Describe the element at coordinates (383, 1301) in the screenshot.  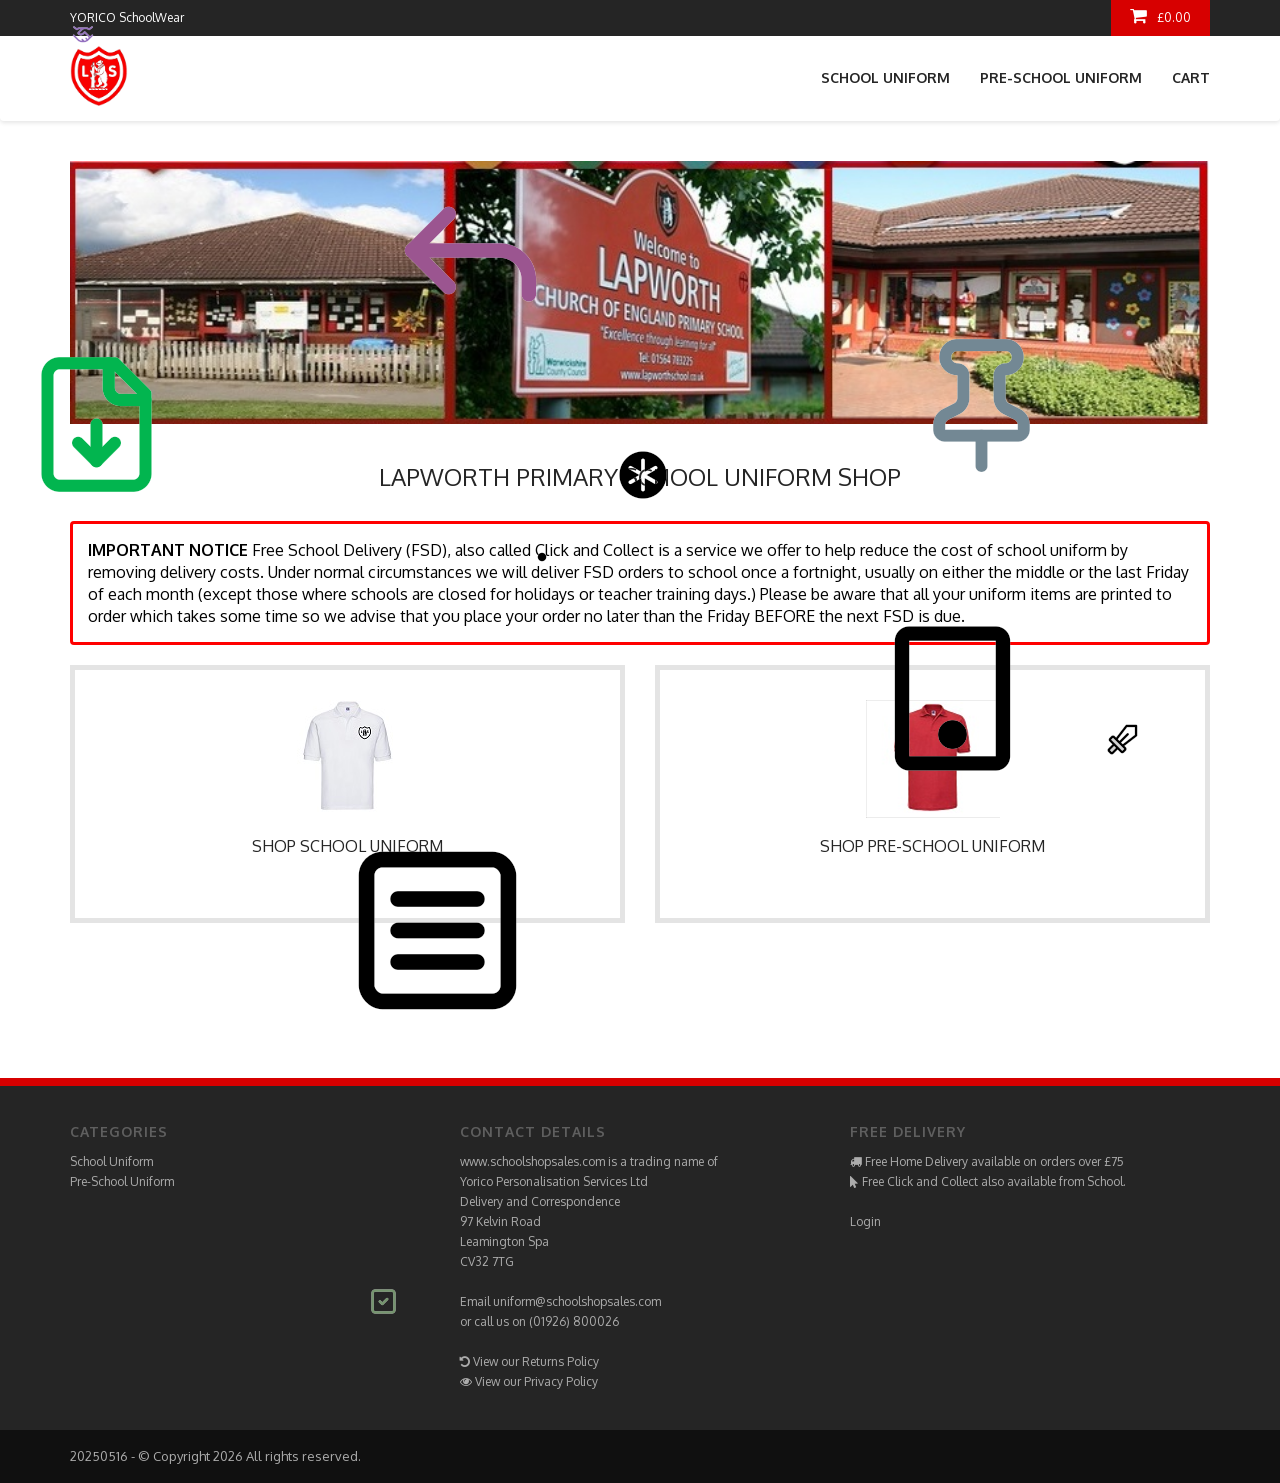
I see `mark item as complete` at that location.